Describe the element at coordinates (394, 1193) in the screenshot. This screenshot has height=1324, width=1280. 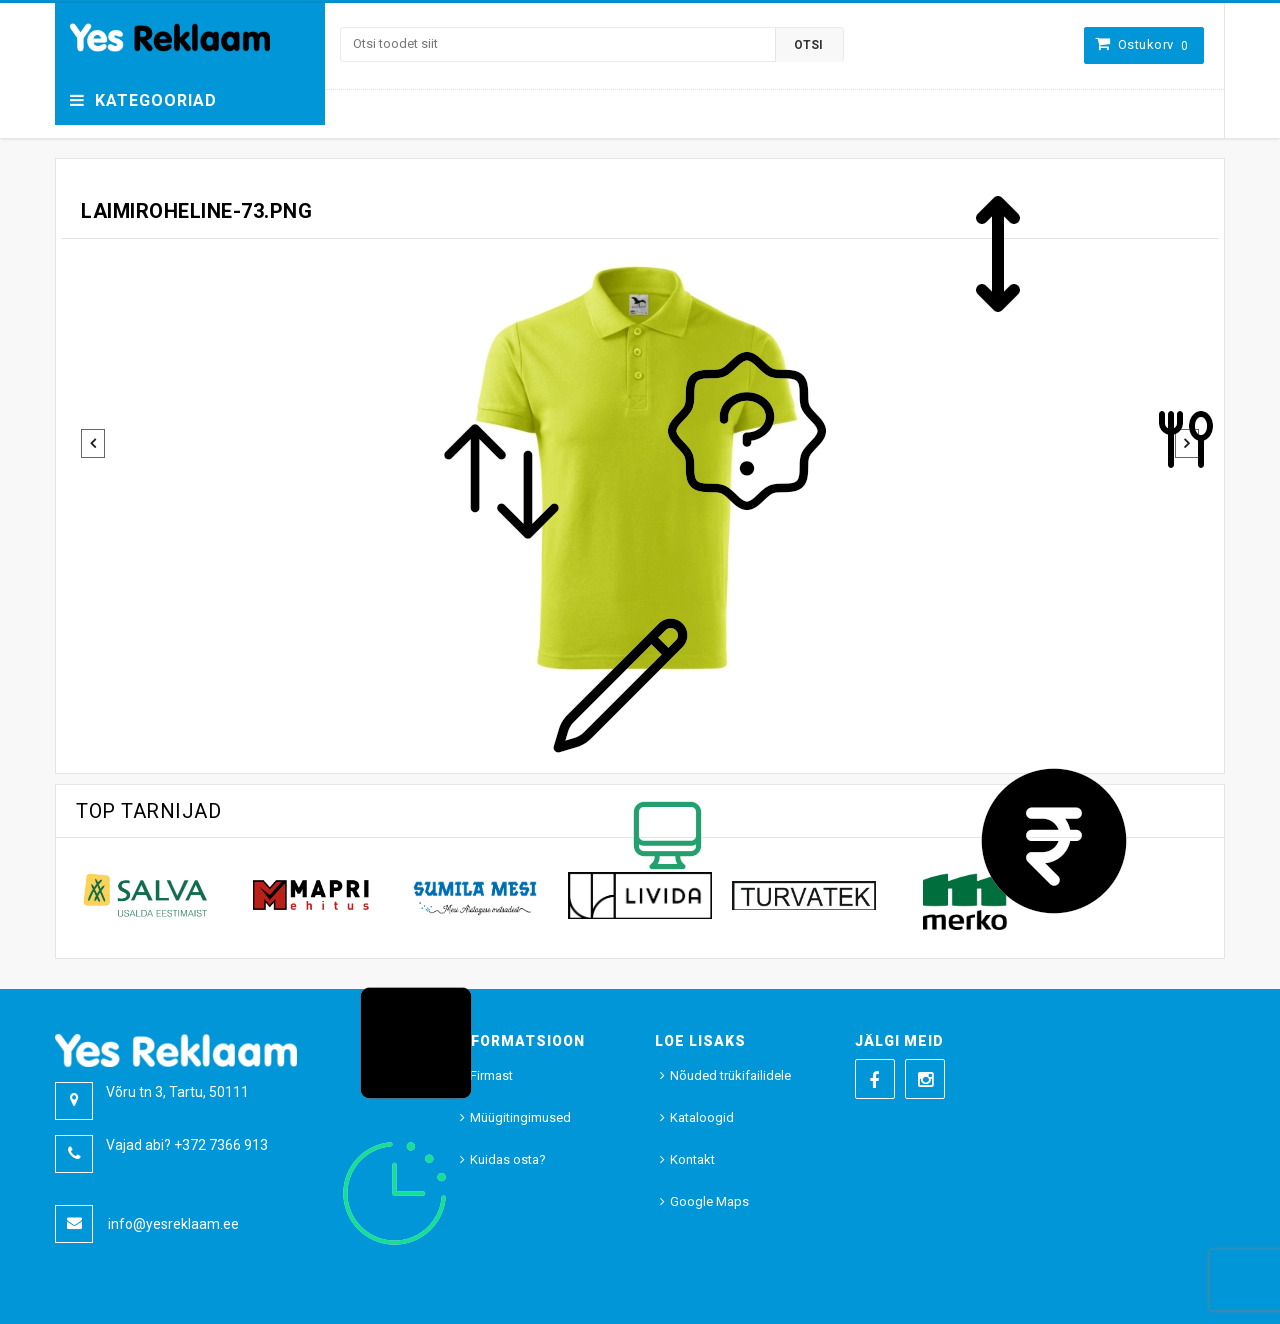
I see `view countdown timer` at that location.